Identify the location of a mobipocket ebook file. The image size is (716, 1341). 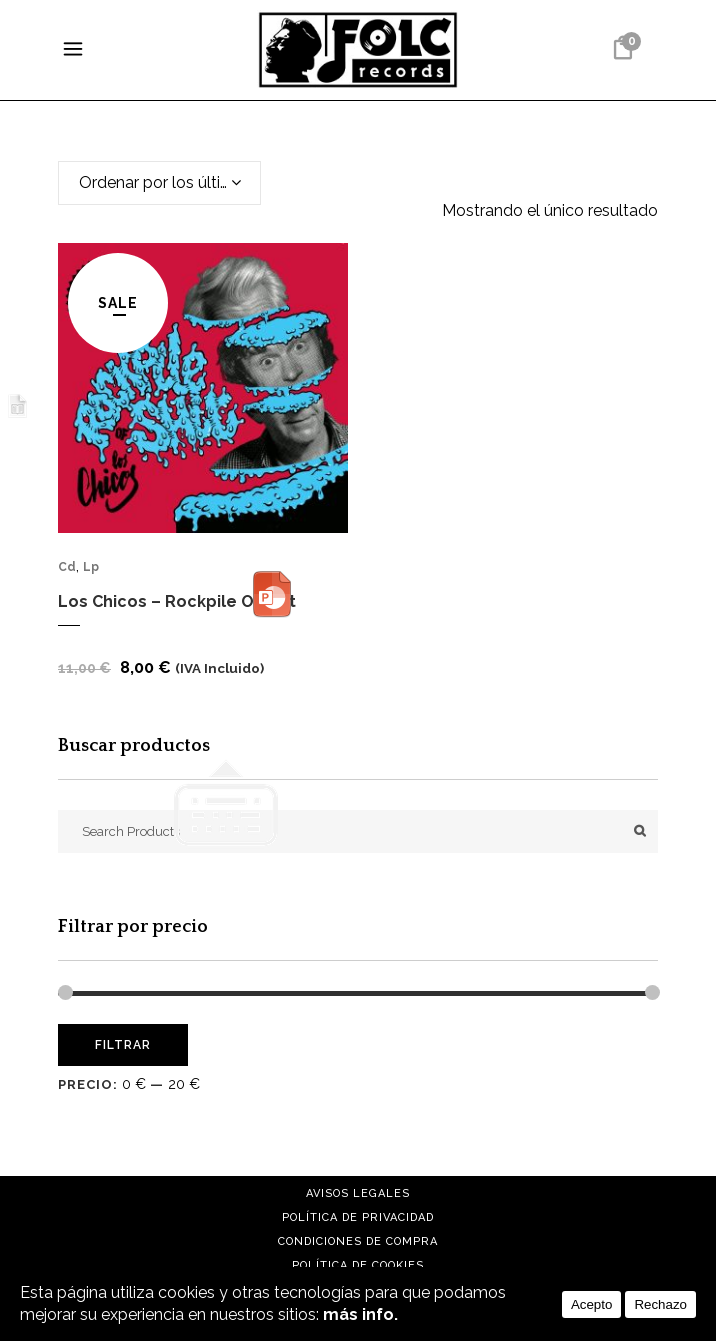
(17, 406).